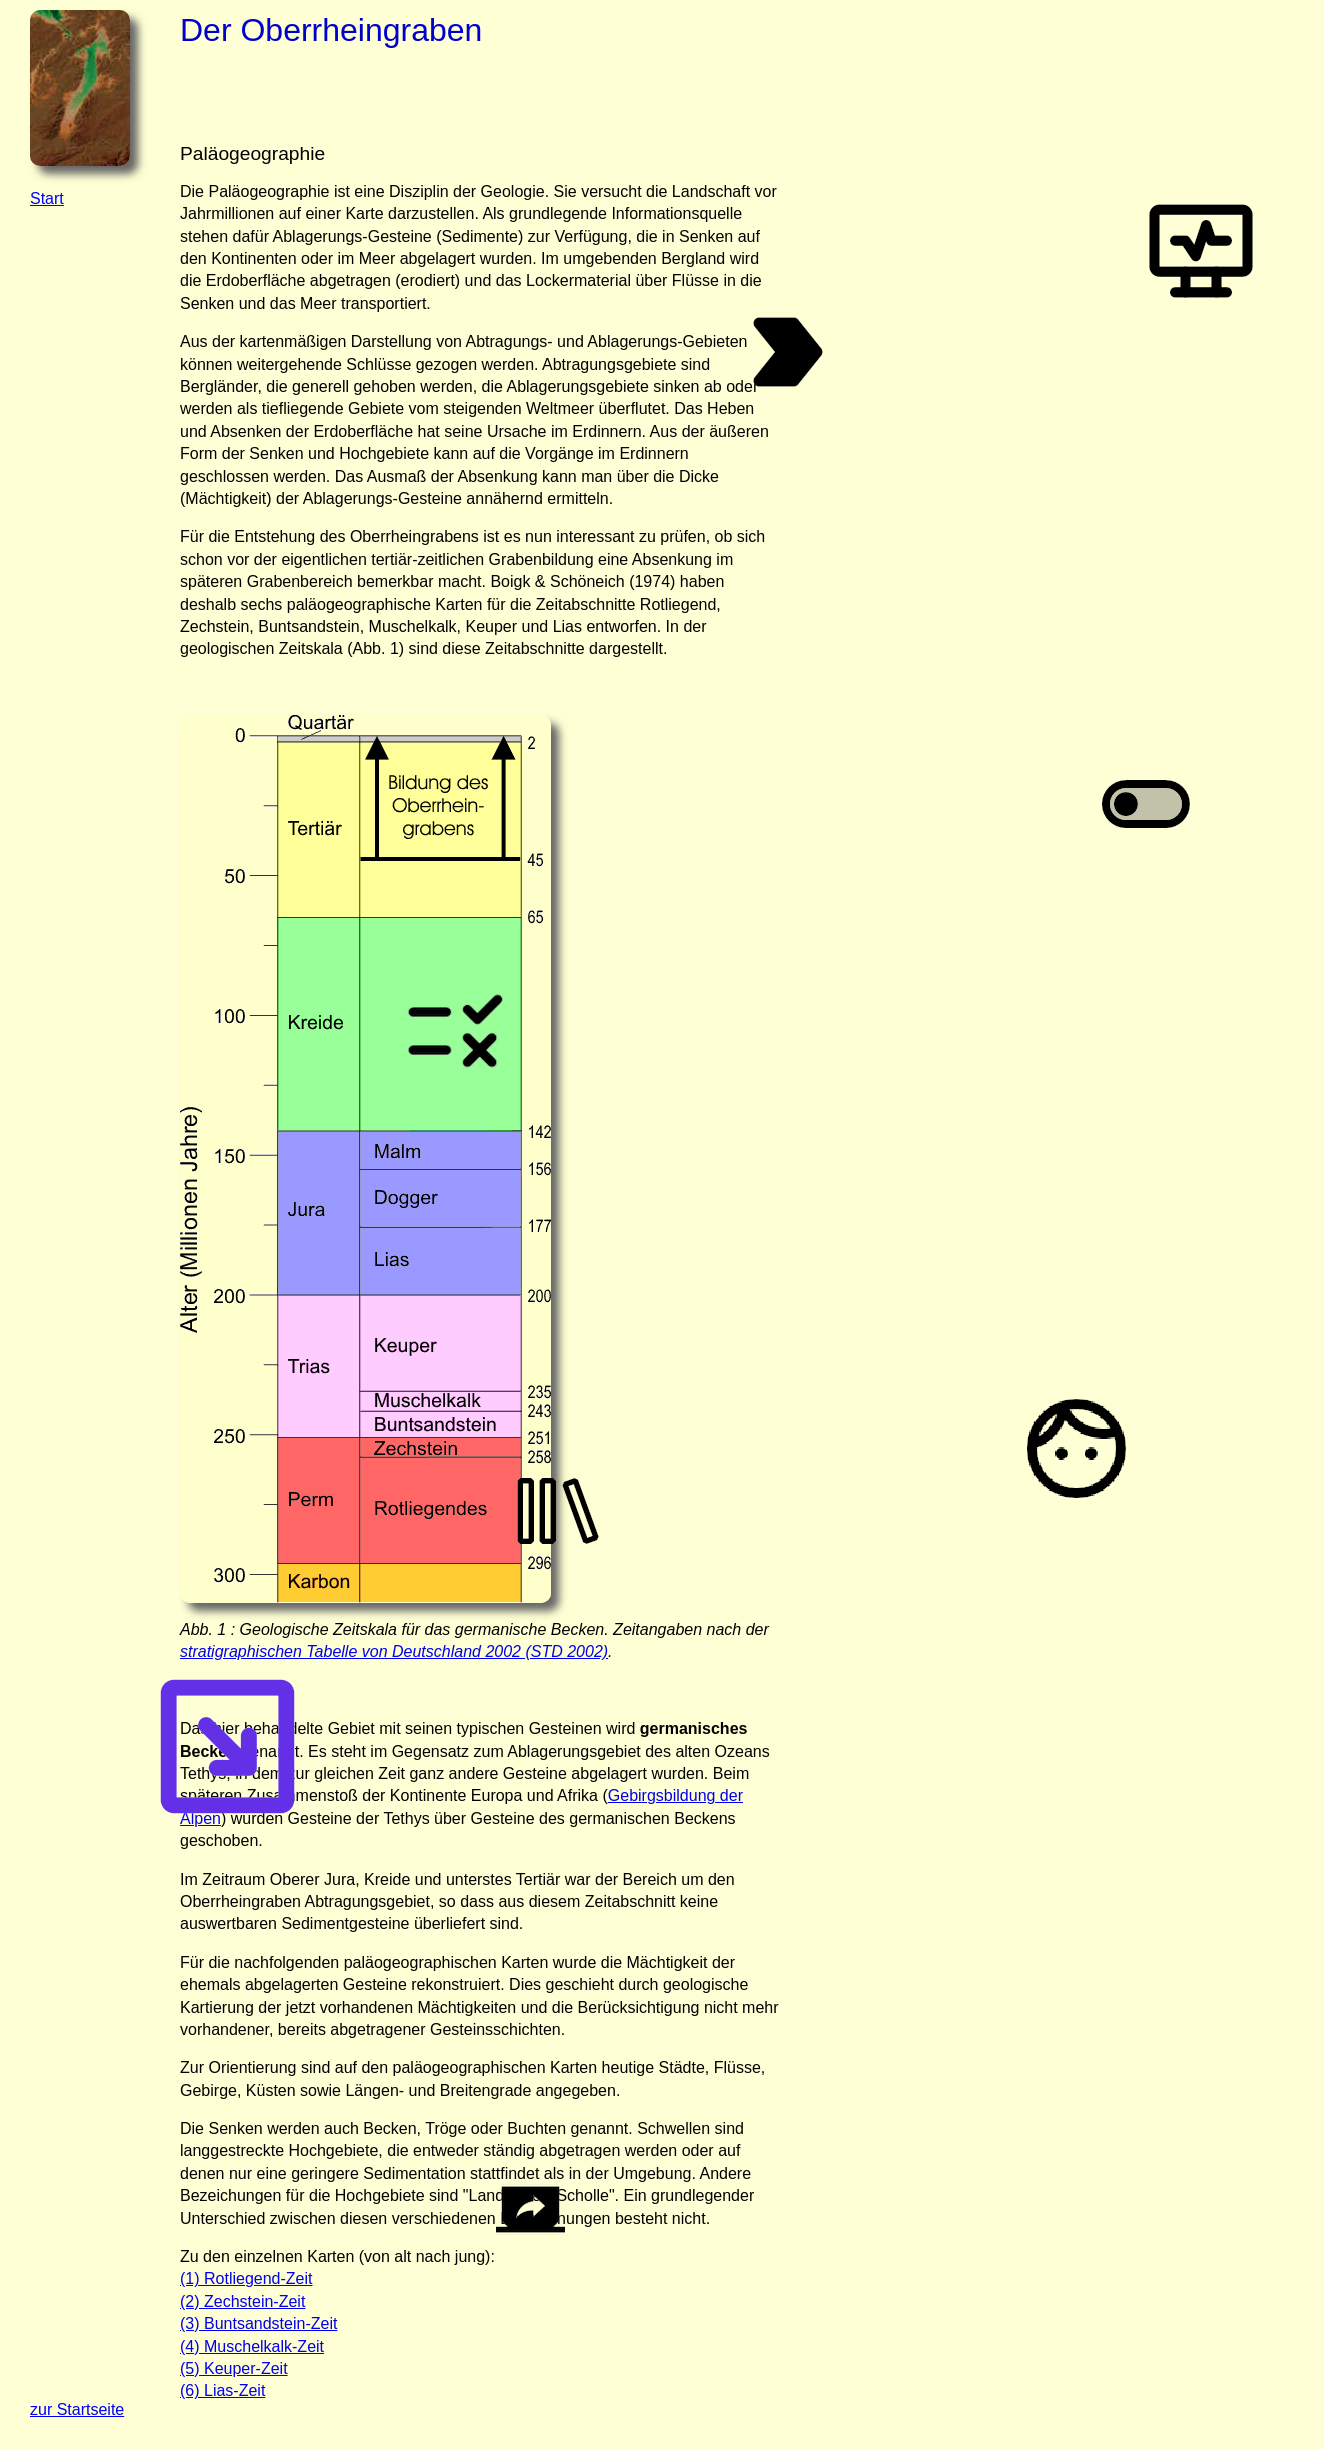 The height and width of the screenshot is (2449, 1324). What do you see at coordinates (1146, 804) in the screenshot?
I see `toggle switch in the off position` at bounding box center [1146, 804].